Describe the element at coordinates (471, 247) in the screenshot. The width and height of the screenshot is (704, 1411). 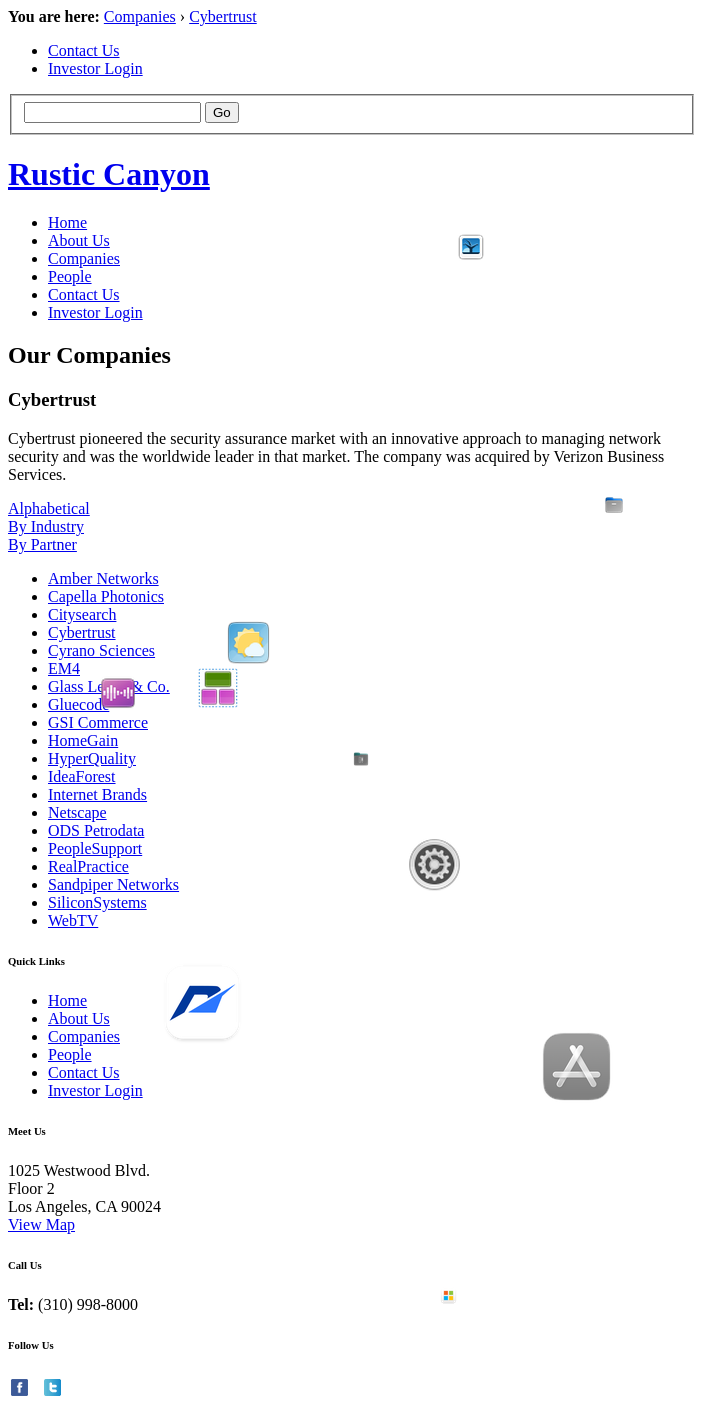
I see `open shotwell photo manager` at that location.